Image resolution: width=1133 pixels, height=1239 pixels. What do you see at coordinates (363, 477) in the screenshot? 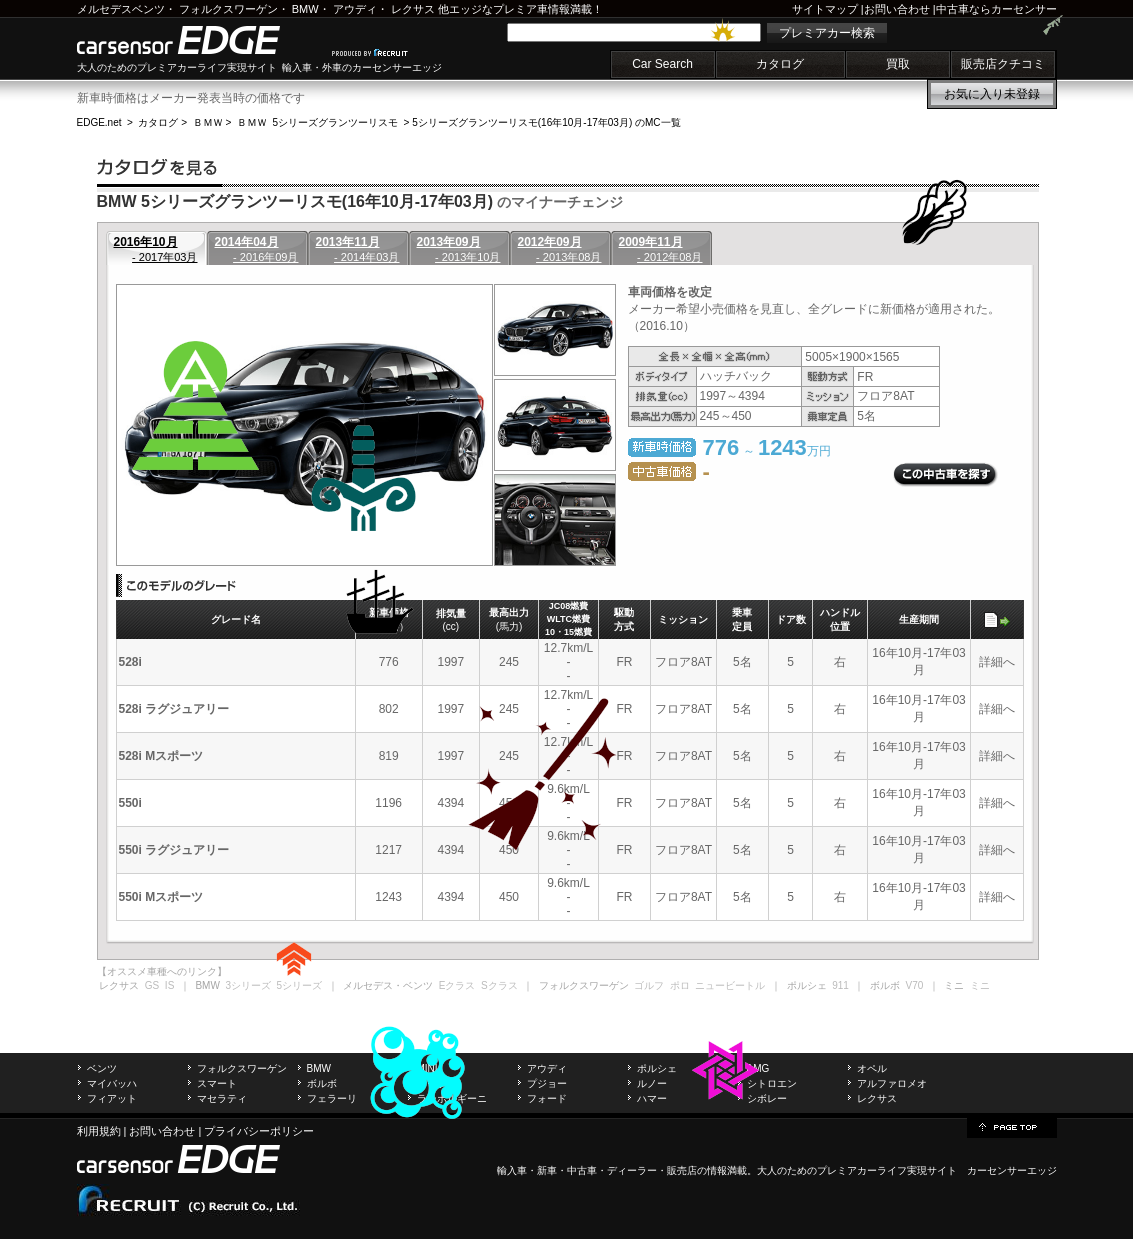
I see `select a sword or melee weapon` at bounding box center [363, 477].